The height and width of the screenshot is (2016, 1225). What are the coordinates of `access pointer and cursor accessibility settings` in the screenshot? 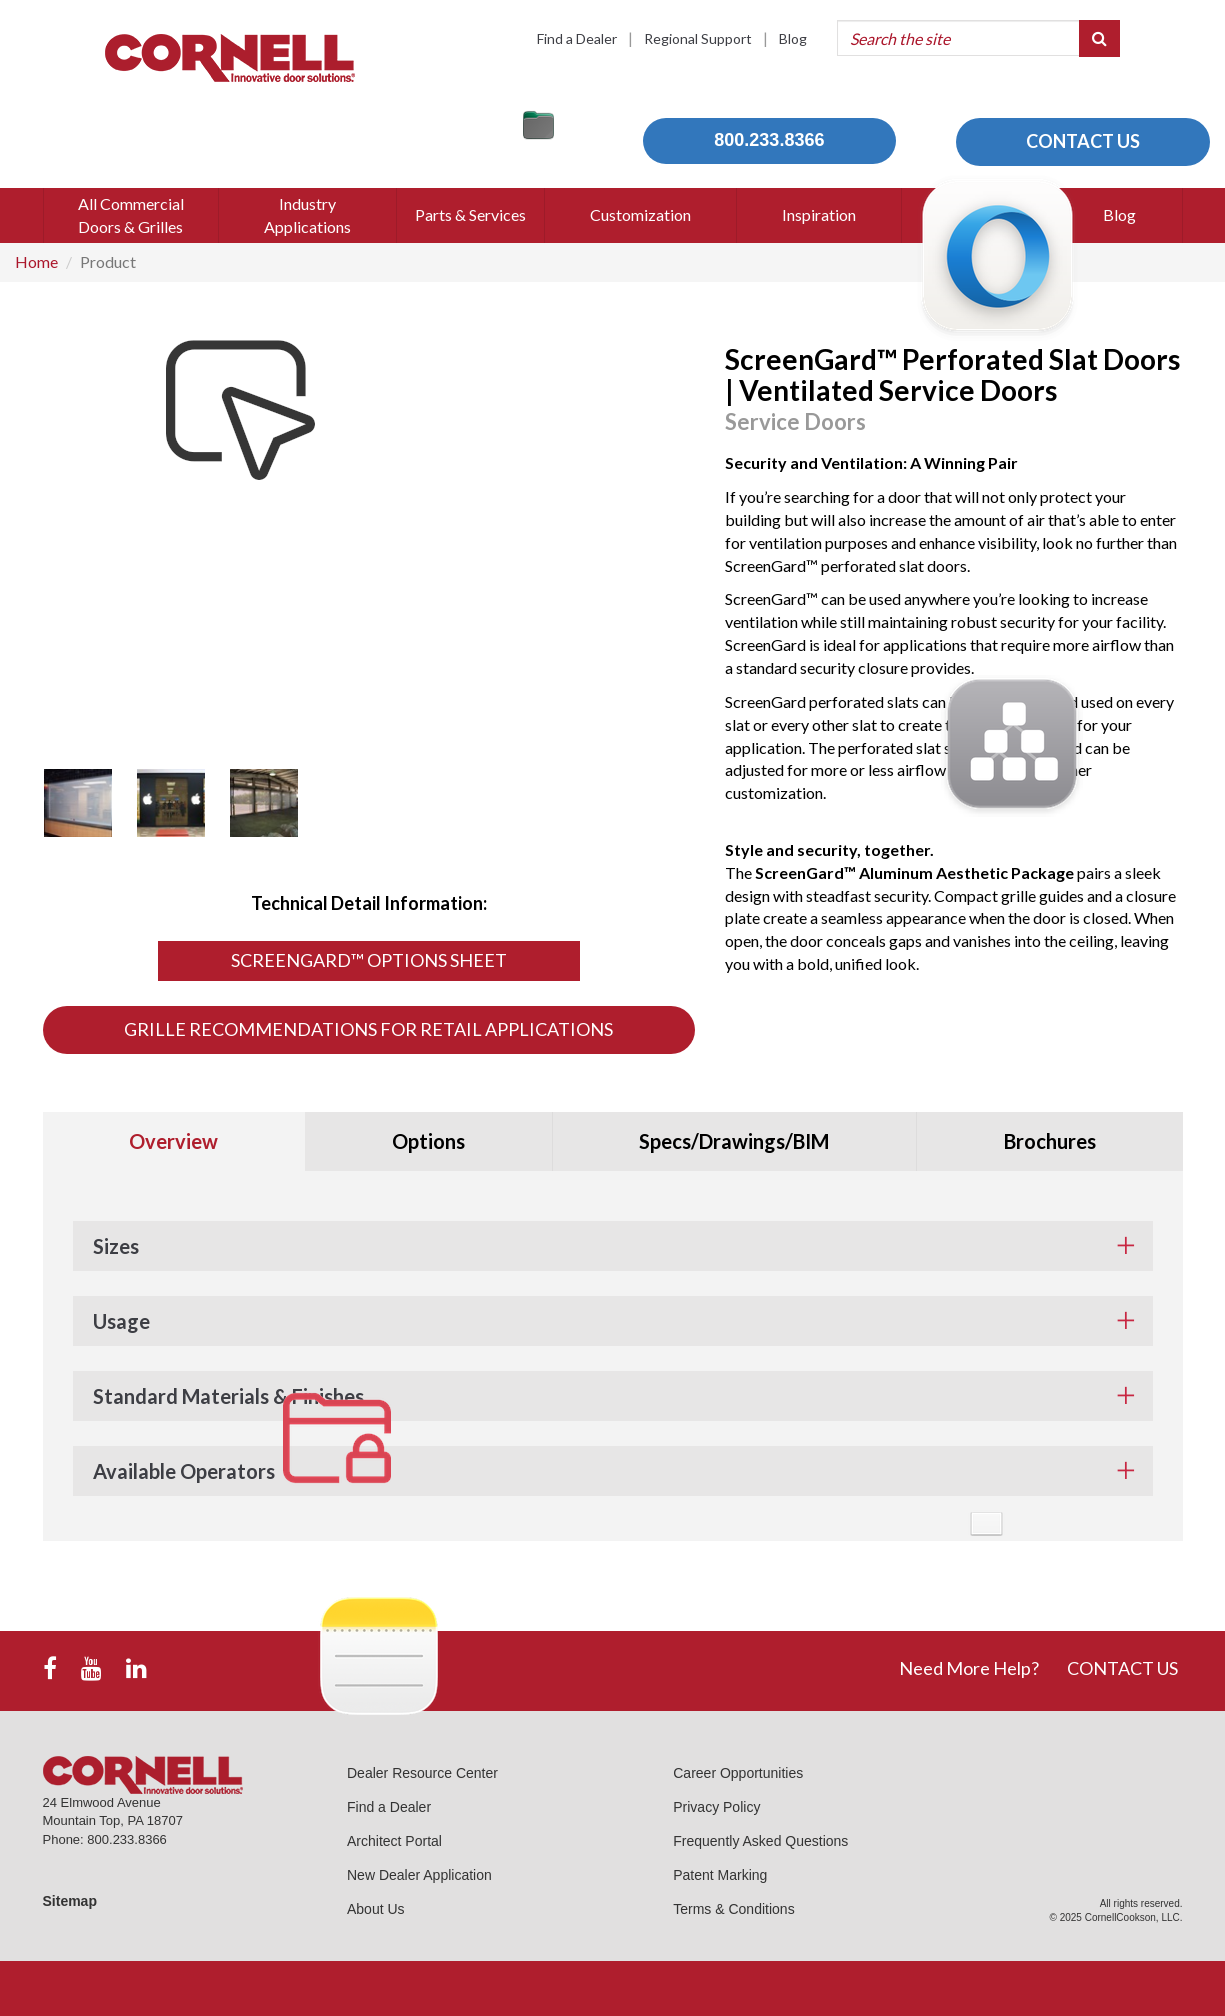 It's located at (240, 405).